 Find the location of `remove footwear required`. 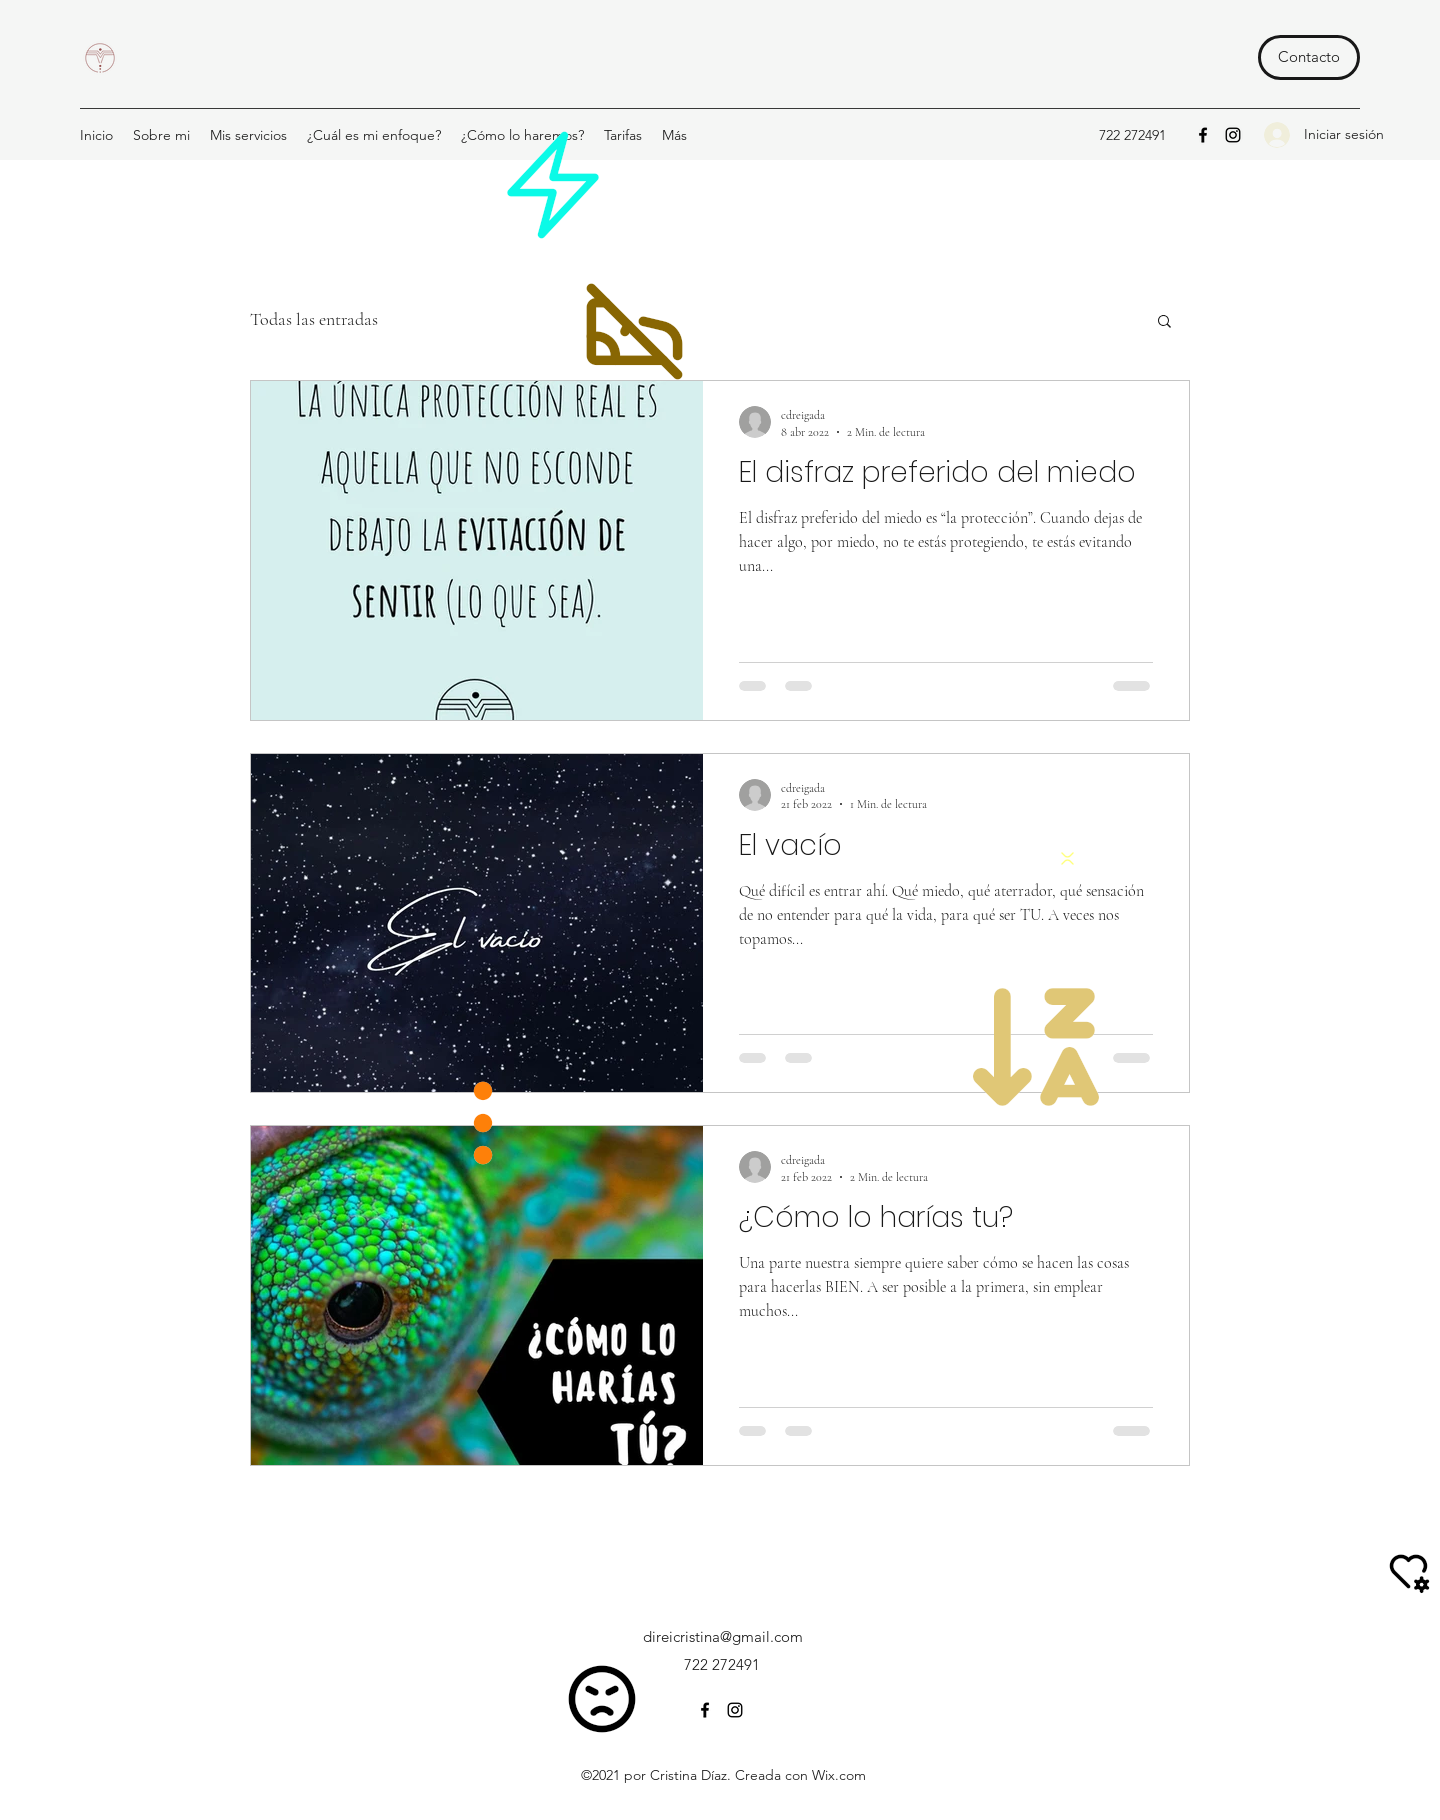

remove footwear required is located at coordinates (634, 331).